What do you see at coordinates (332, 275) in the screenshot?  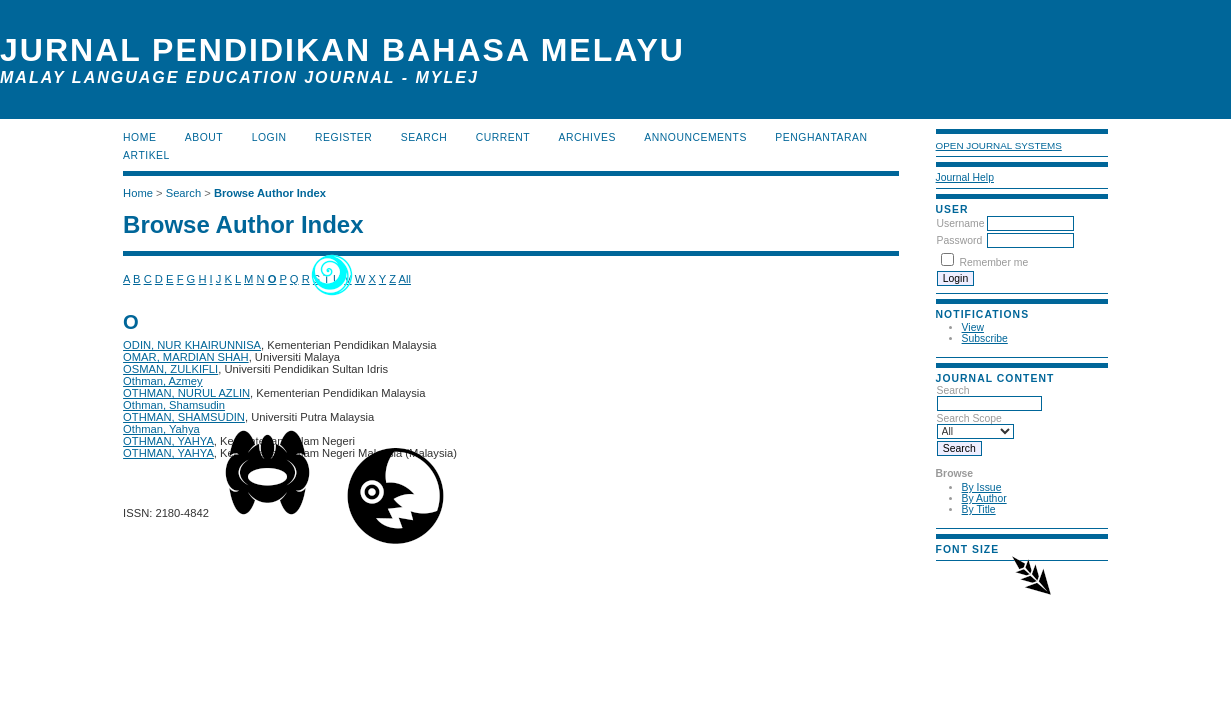 I see `collectible shell currency or treasure item` at bounding box center [332, 275].